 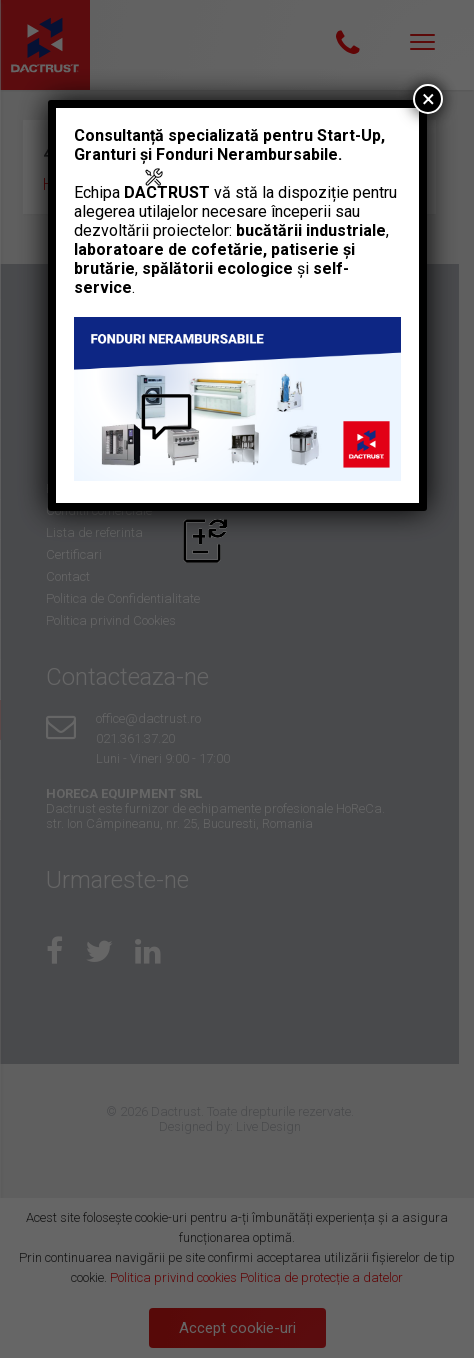 I want to click on sync or restore an editing session, so click(x=202, y=541).